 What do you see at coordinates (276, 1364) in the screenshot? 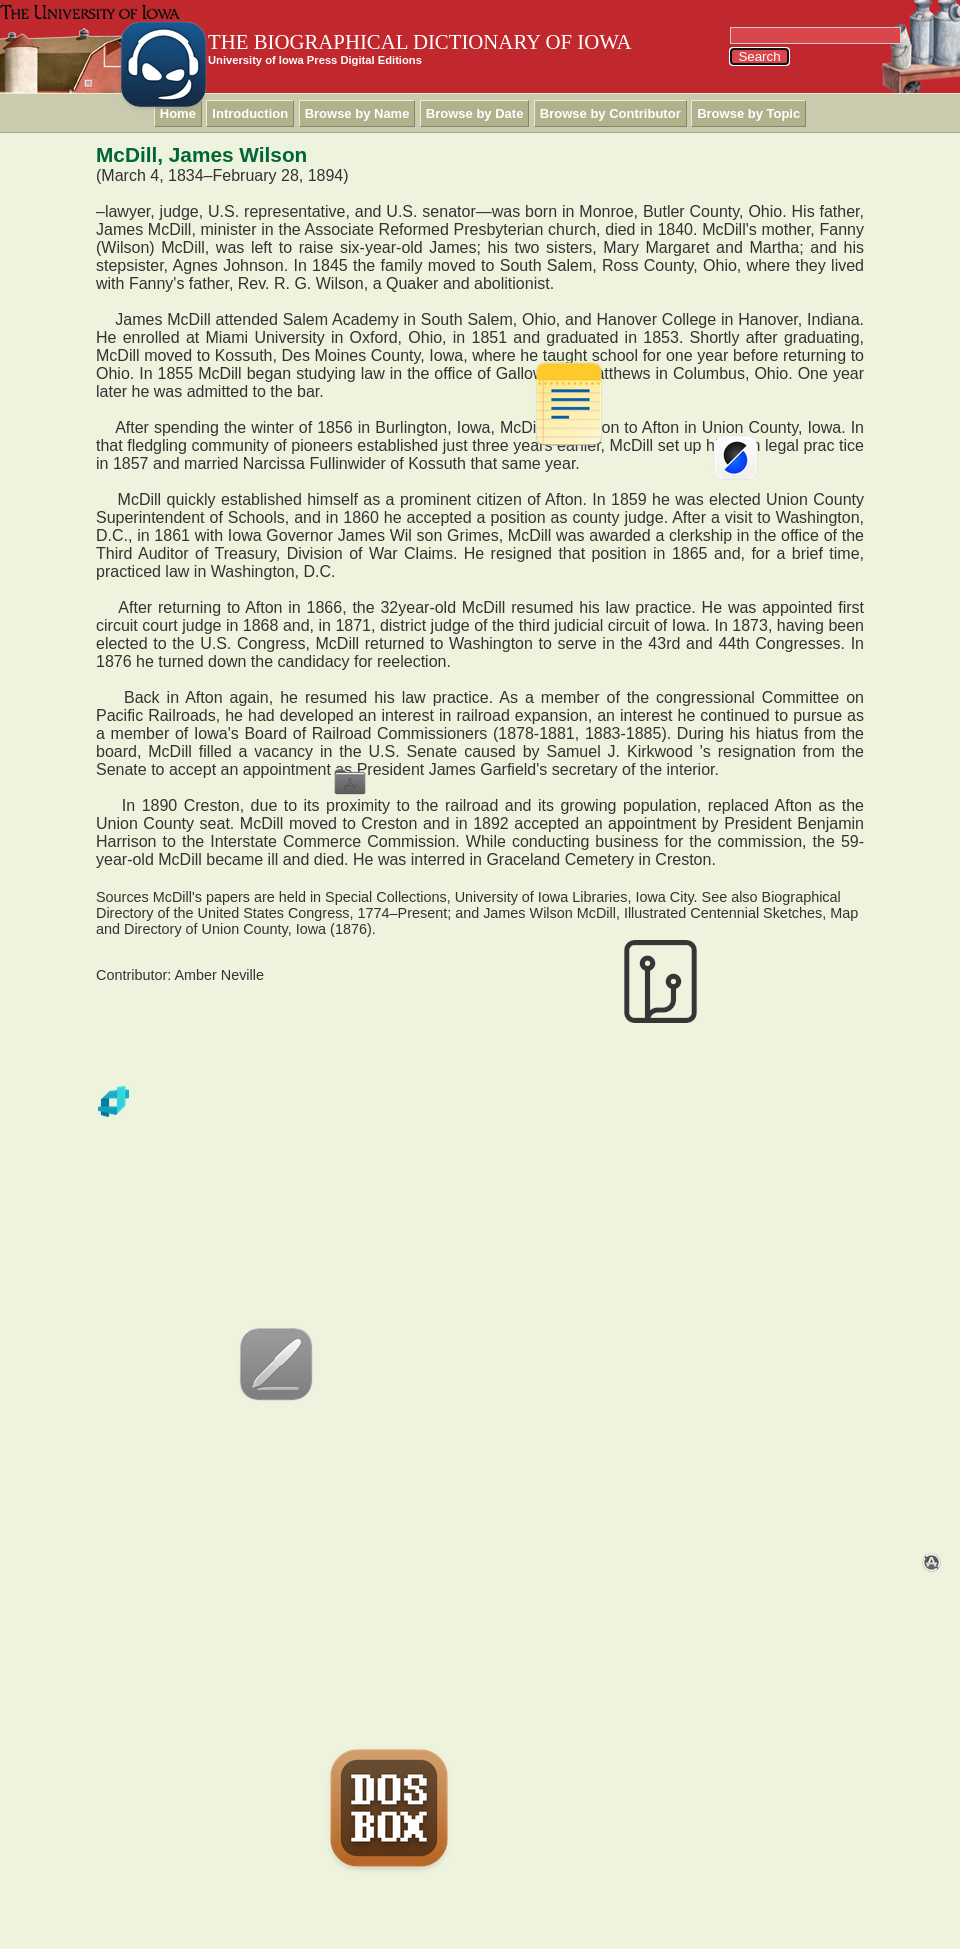
I see `open Pages for document editing` at bounding box center [276, 1364].